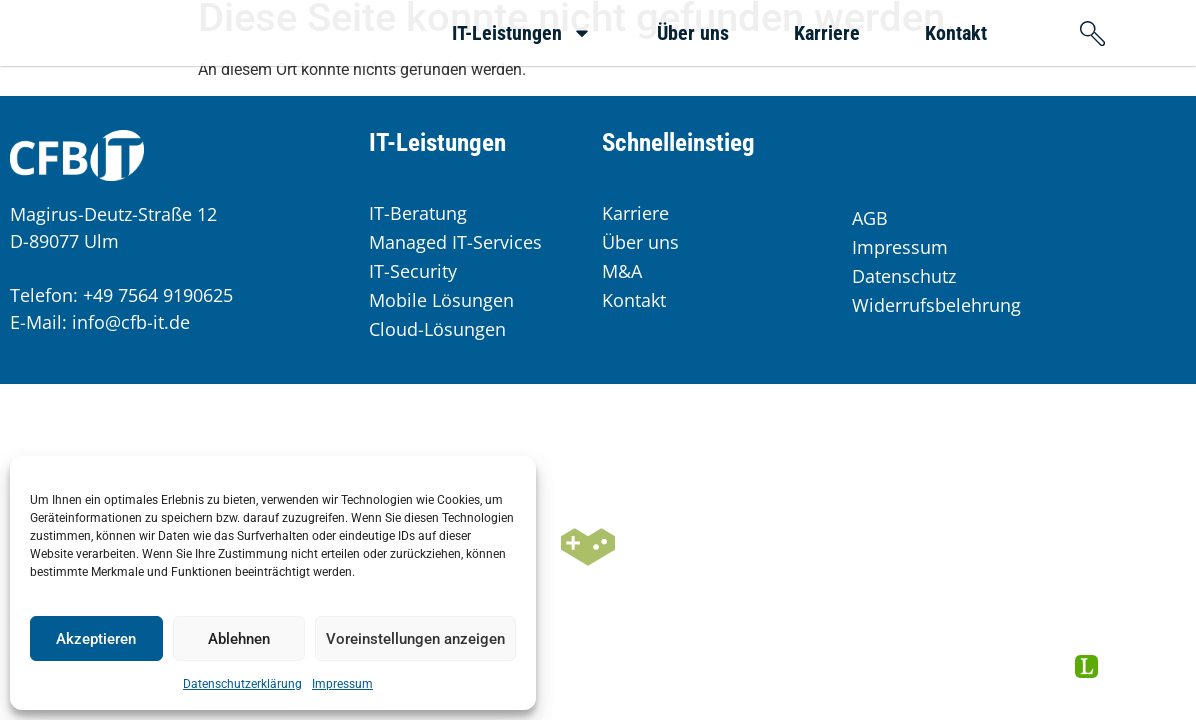 The image size is (1196, 720). Describe the element at coordinates (1086, 666) in the screenshot. I see `open LibraryThing app` at that location.